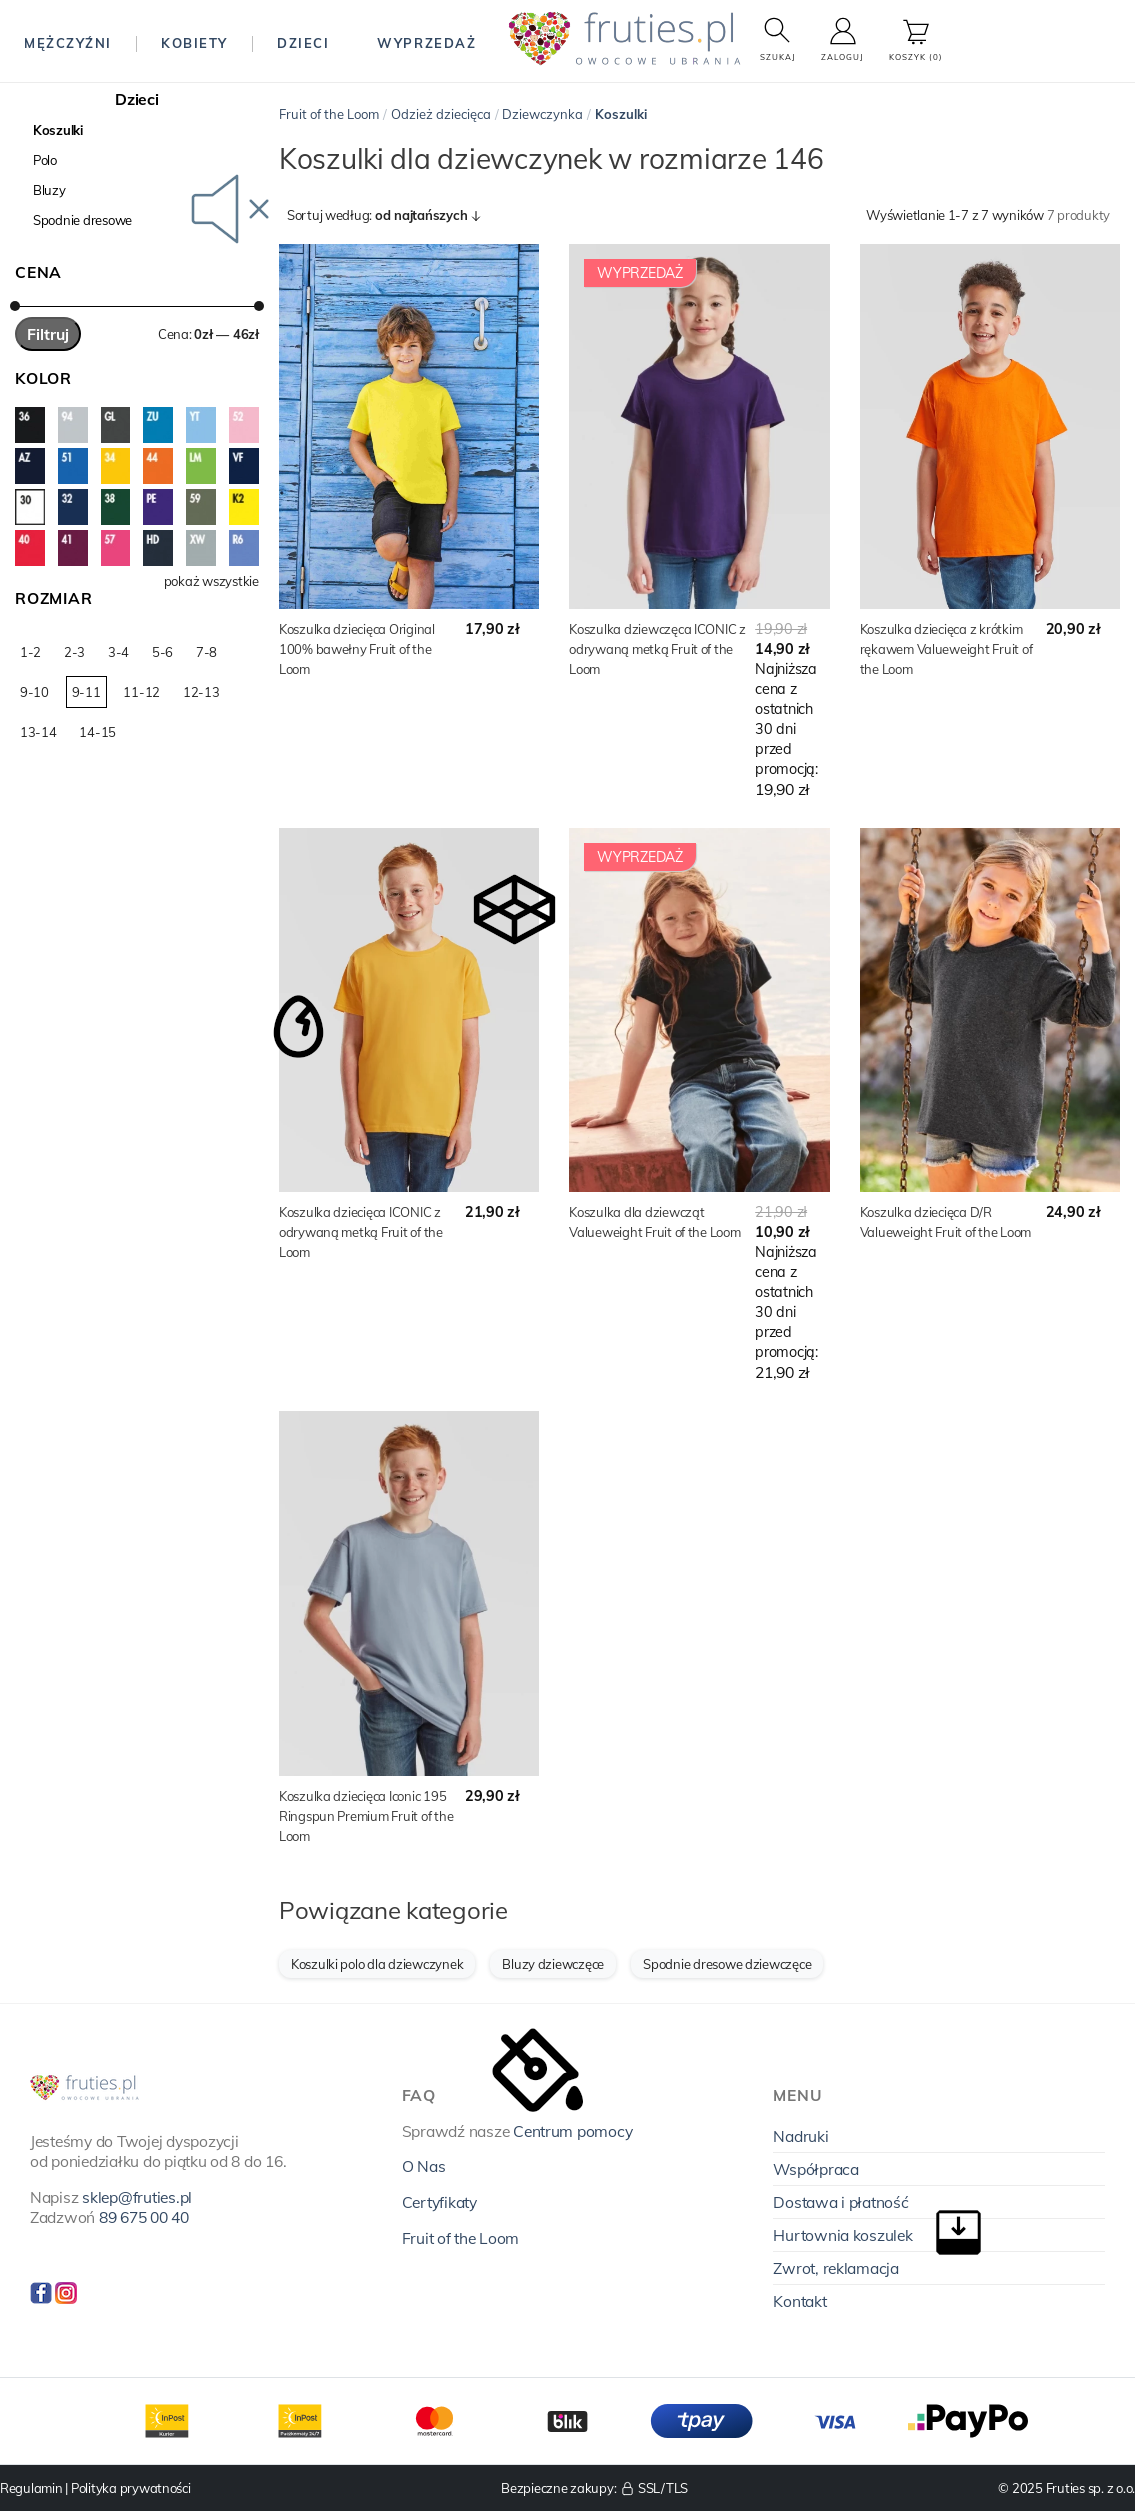  Describe the element at coordinates (514, 909) in the screenshot. I see `open CodePen profile or projects` at that location.